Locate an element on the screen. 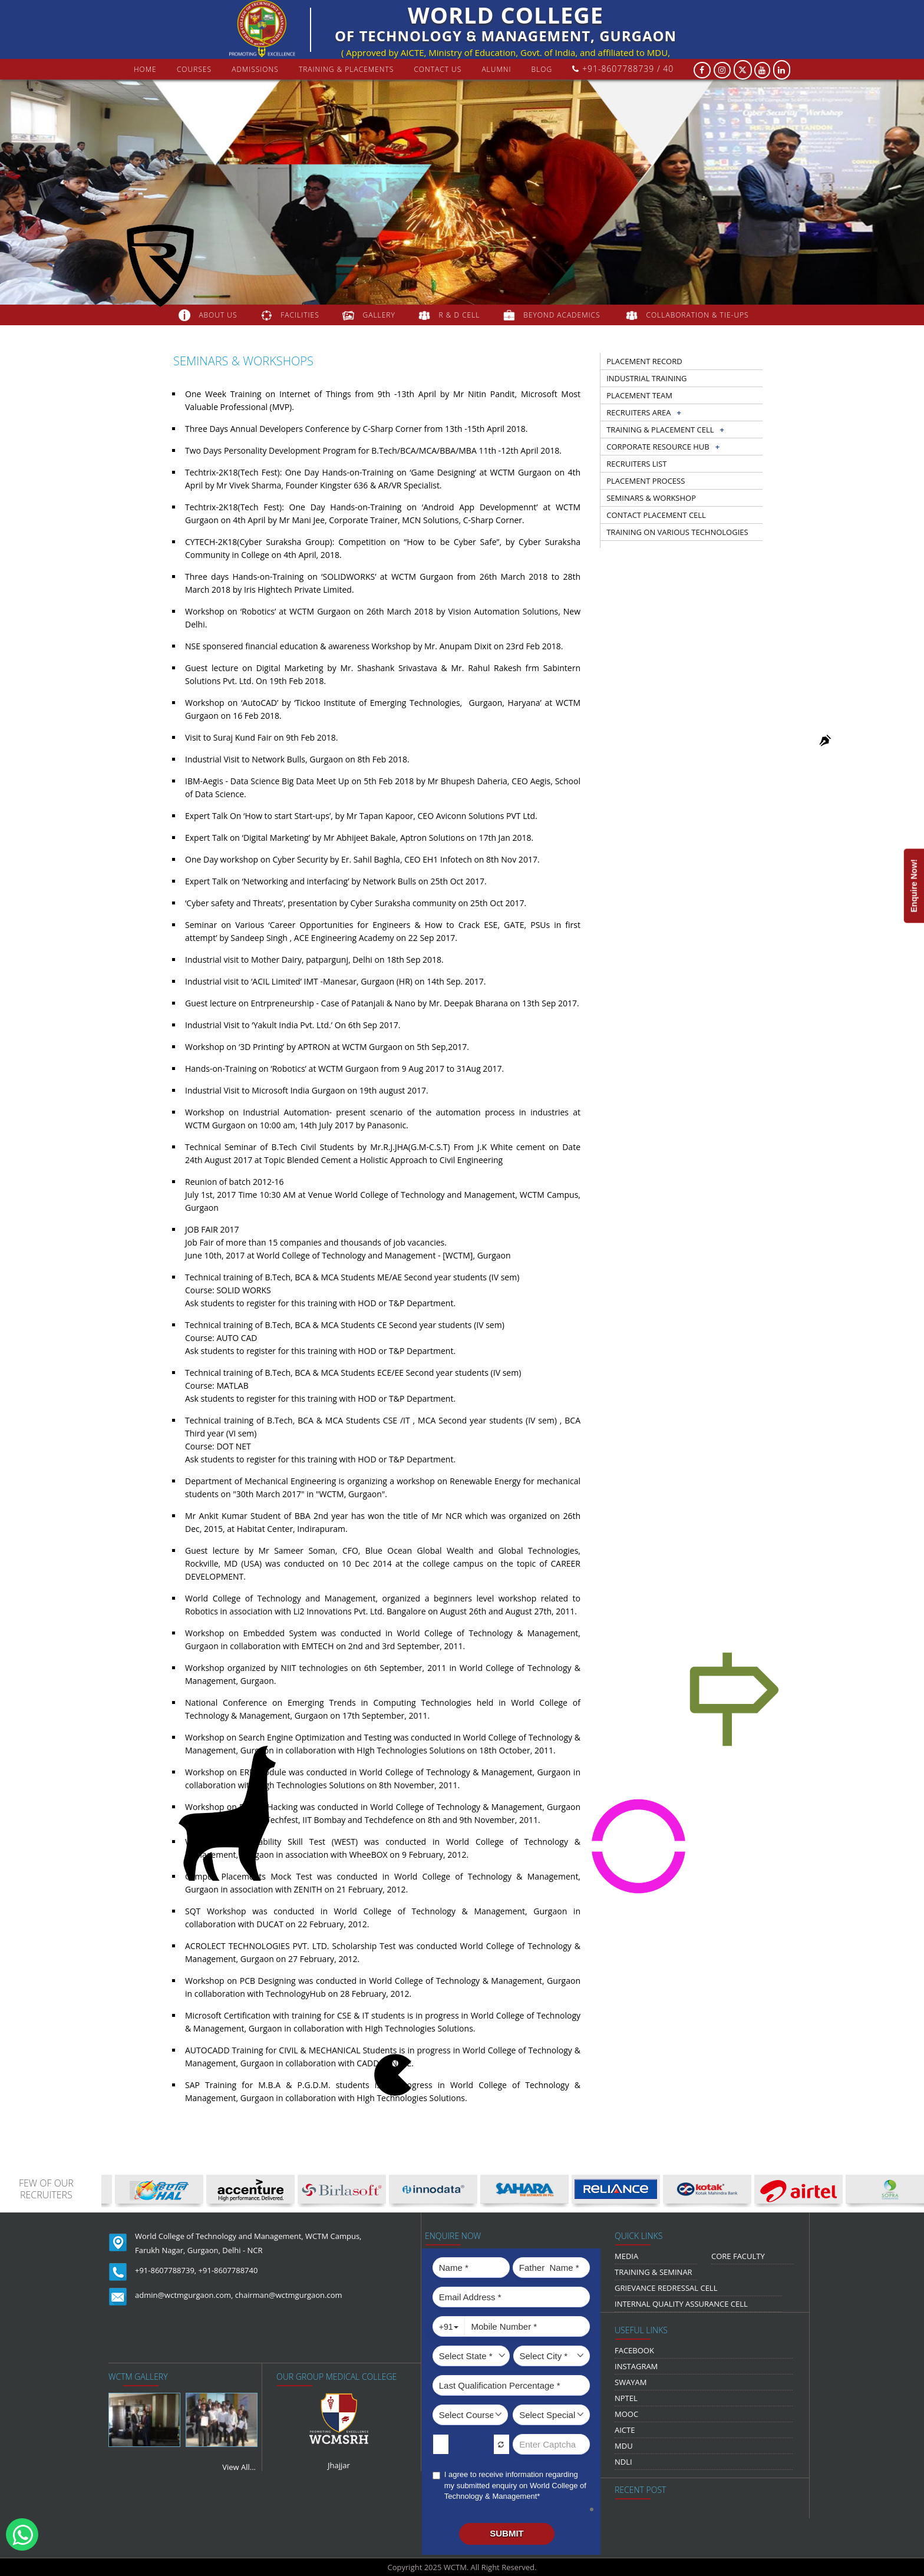 This screenshot has height=2576, width=924. open games or gaming section is located at coordinates (395, 2075).